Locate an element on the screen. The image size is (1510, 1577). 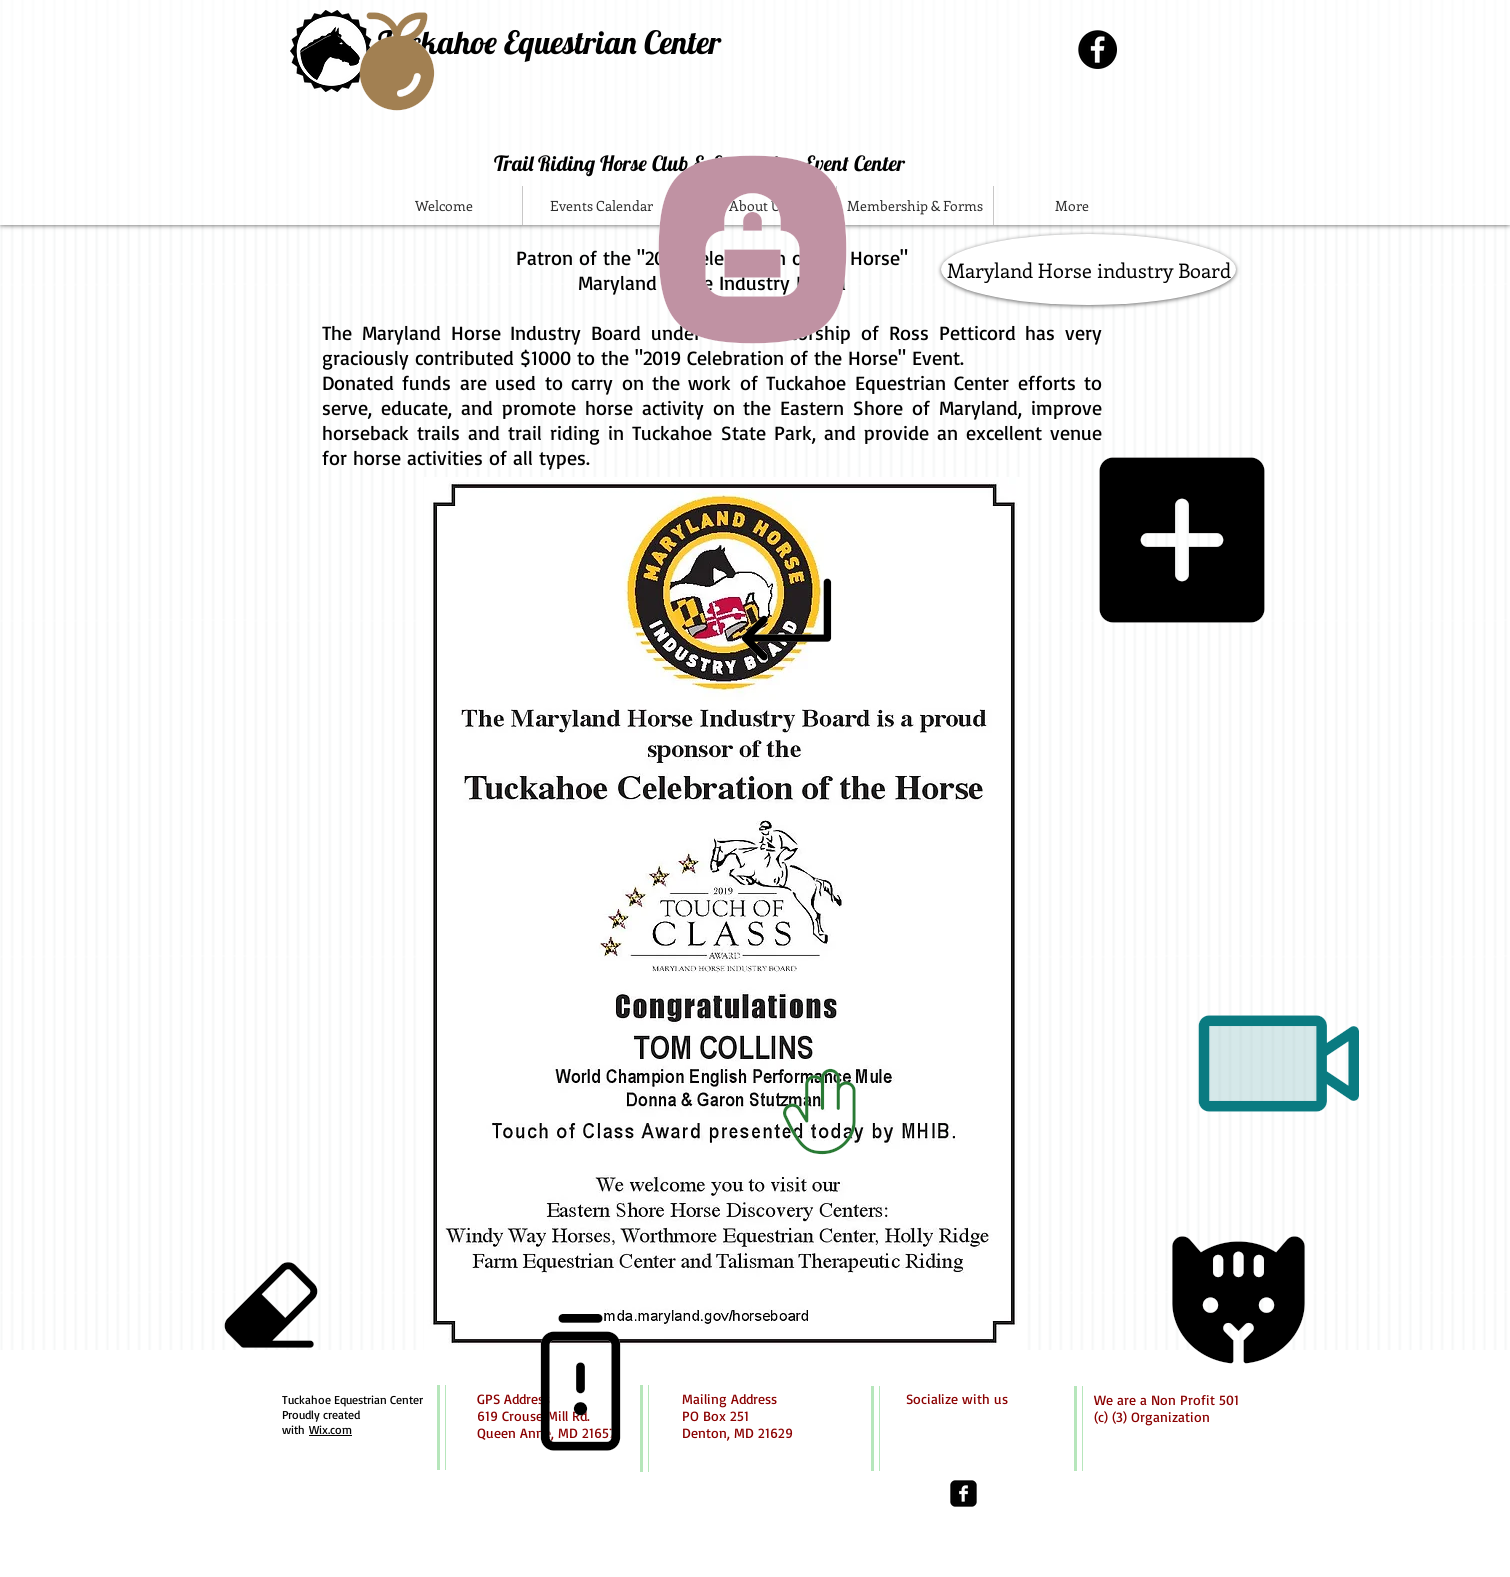
stop or pause an action is located at coordinates (822, 1111).